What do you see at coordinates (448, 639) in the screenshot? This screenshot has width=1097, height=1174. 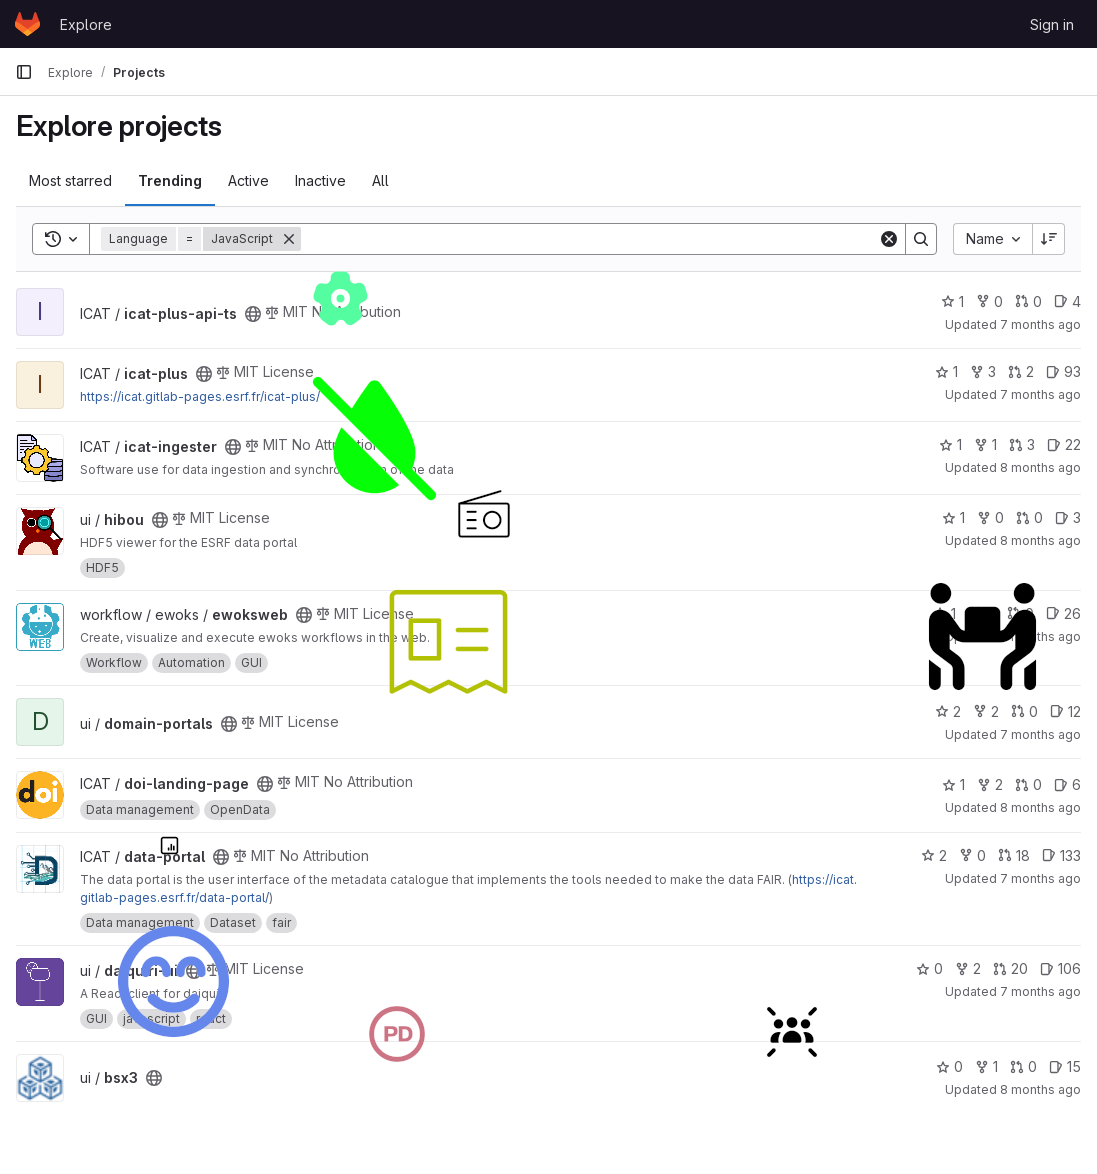 I see `view news articles or press clippings` at bounding box center [448, 639].